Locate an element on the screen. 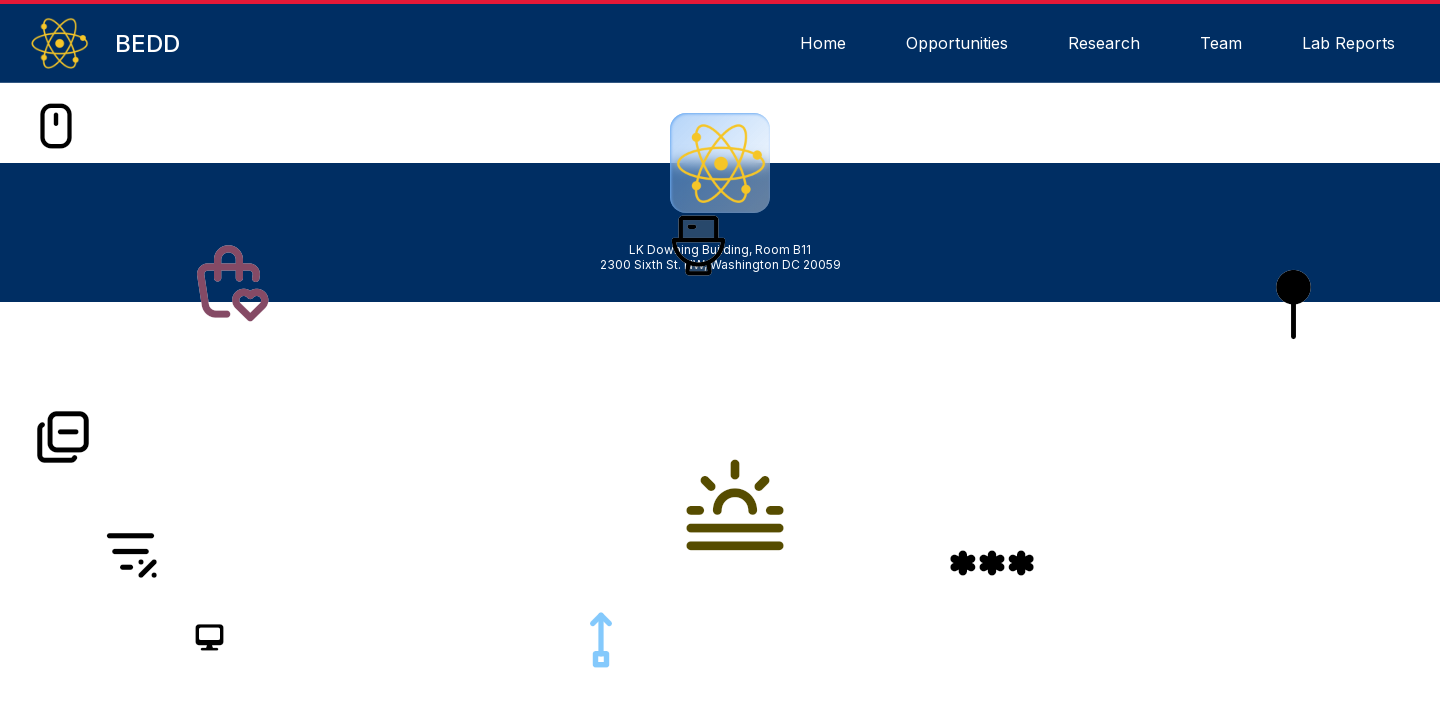  mark a location on the map is located at coordinates (1293, 304).